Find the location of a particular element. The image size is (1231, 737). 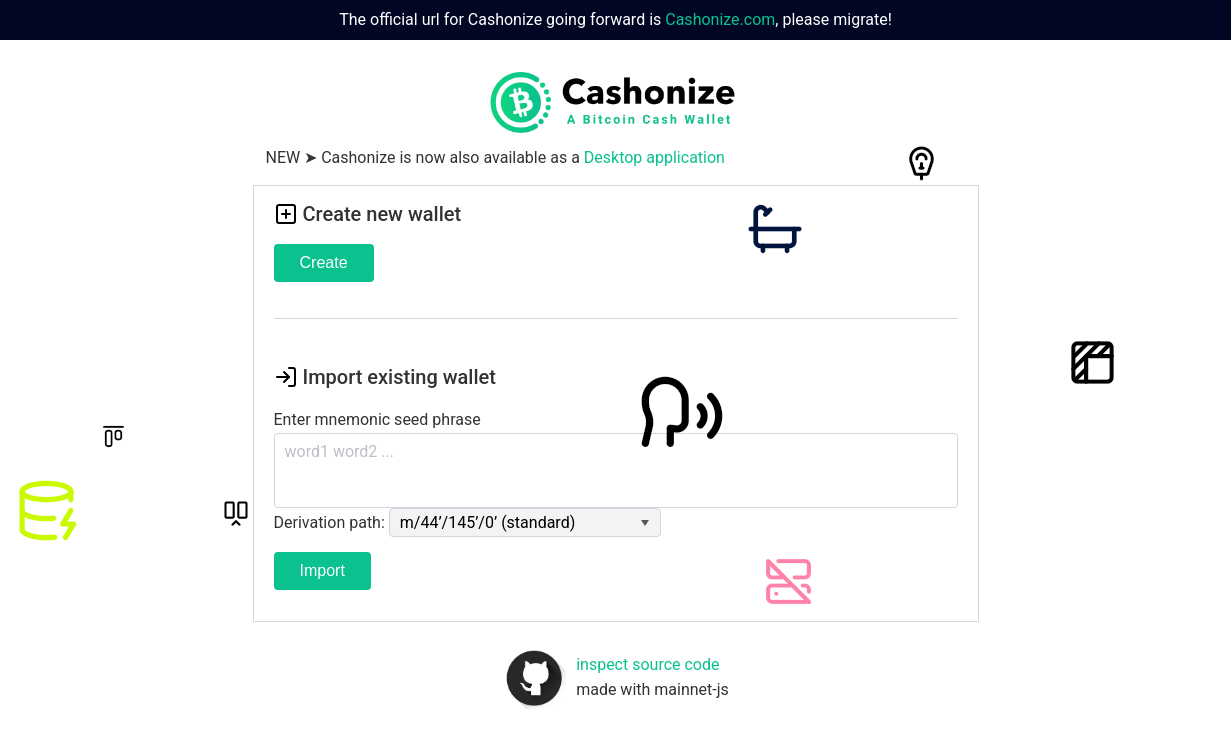

find nearby parking meters is located at coordinates (921, 163).